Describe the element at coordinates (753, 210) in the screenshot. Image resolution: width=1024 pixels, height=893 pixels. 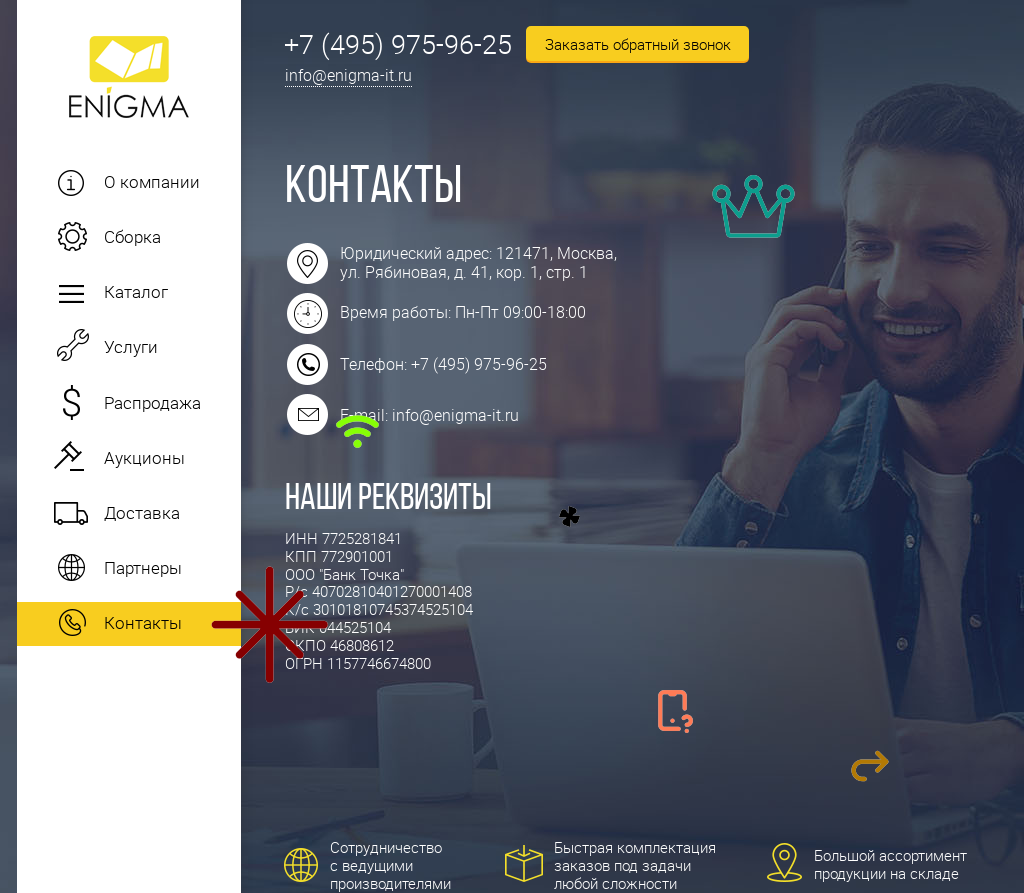
I see `indicates premium or VIP membership status` at that location.